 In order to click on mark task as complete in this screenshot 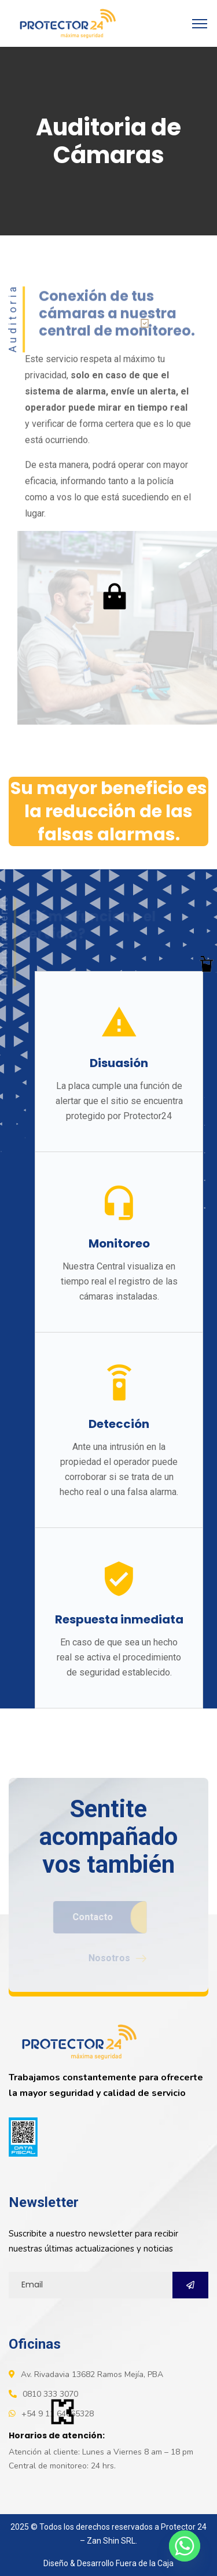, I will do `click(145, 323)`.